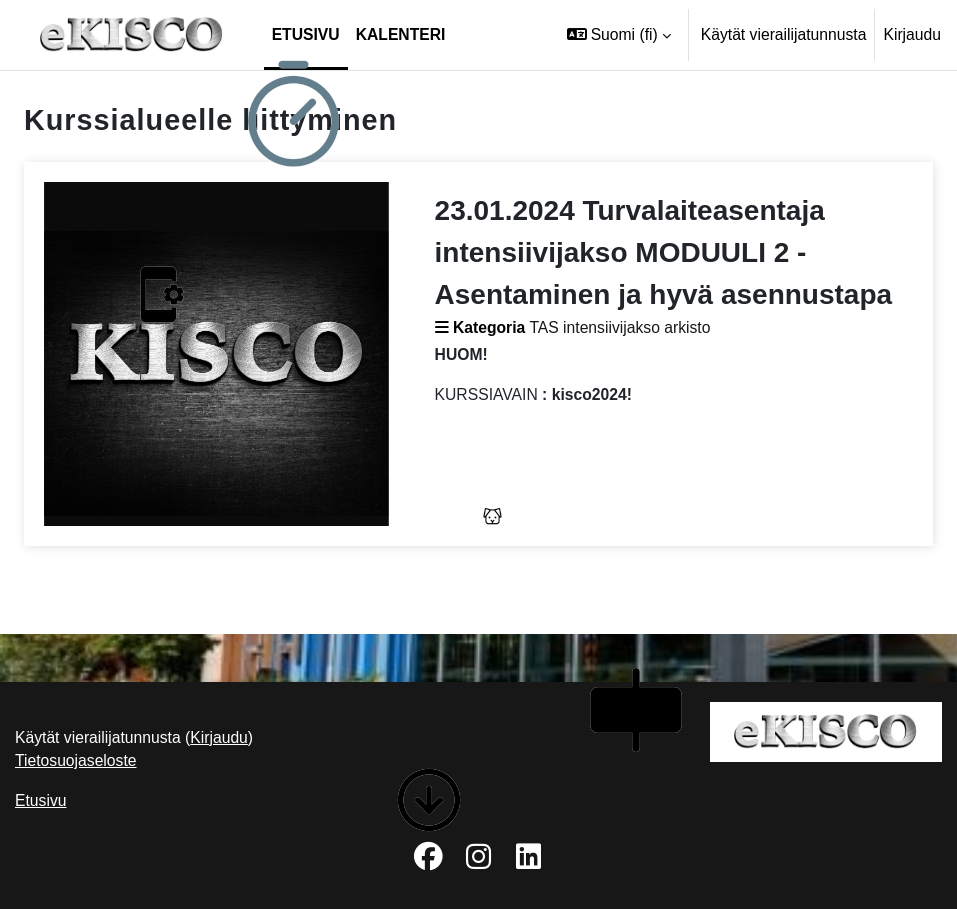 The image size is (957, 909). What do you see at coordinates (158, 294) in the screenshot?
I see `open app settings` at bounding box center [158, 294].